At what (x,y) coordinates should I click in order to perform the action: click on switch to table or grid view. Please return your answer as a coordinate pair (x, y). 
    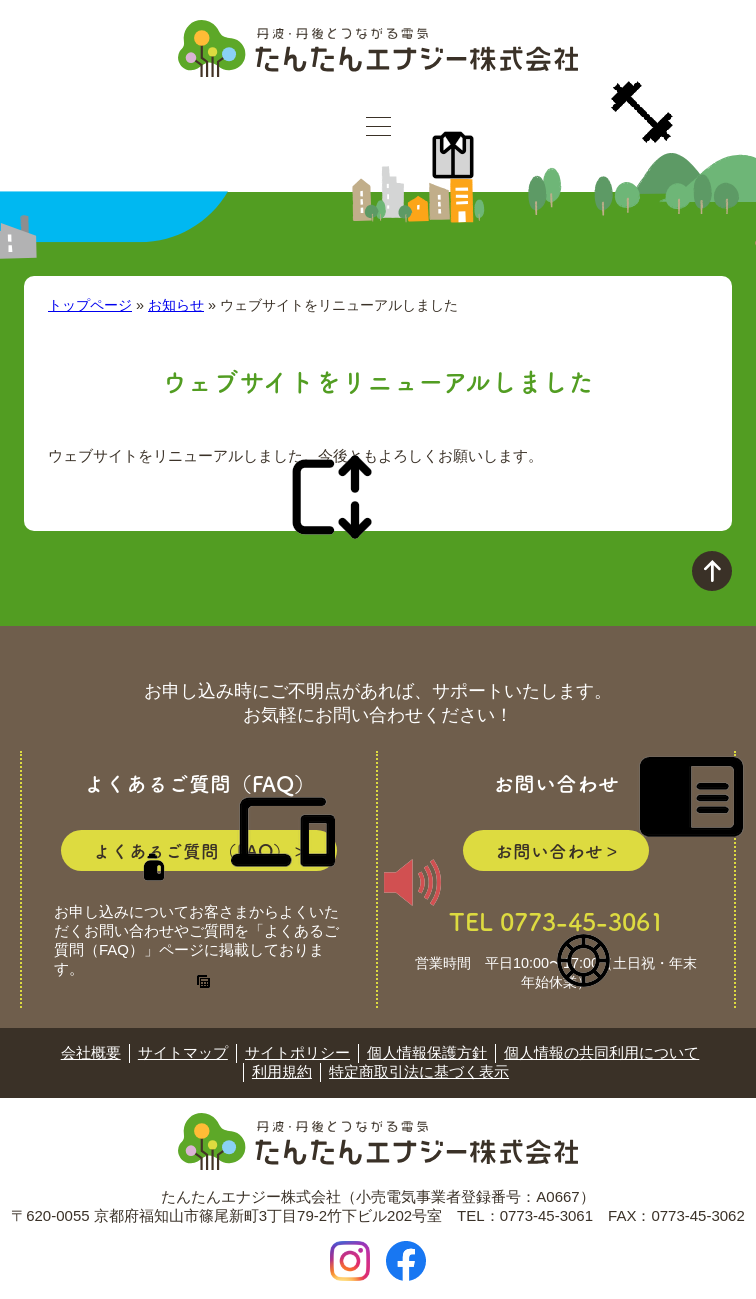
    Looking at the image, I should click on (203, 981).